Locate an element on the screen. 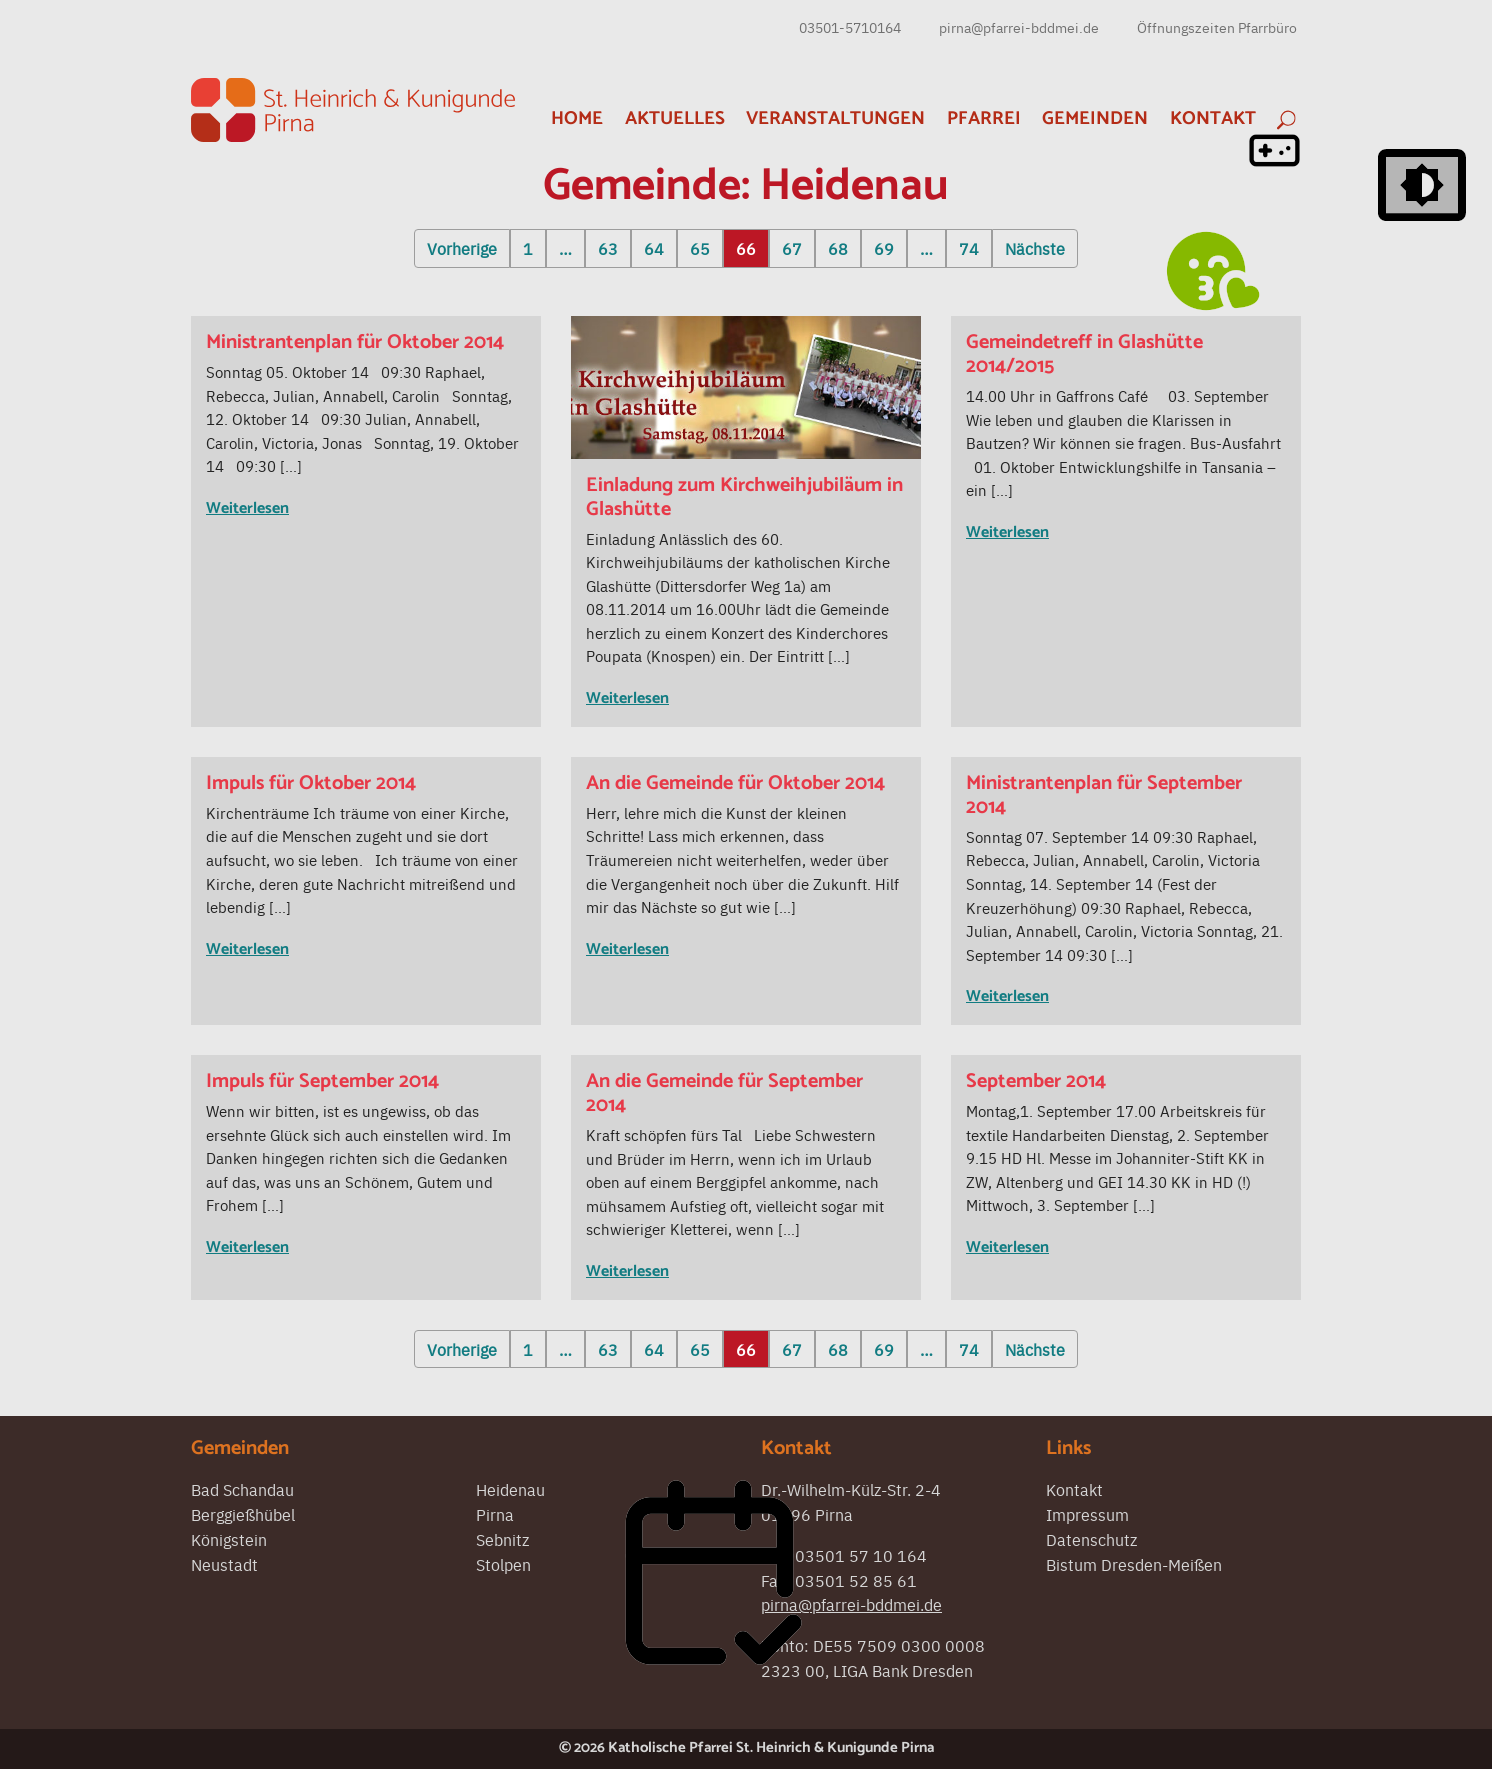 Image resolution: width=1492 pixels, height=1769 pixels. access gaming features or settings is located at coordinates (1274, 150).